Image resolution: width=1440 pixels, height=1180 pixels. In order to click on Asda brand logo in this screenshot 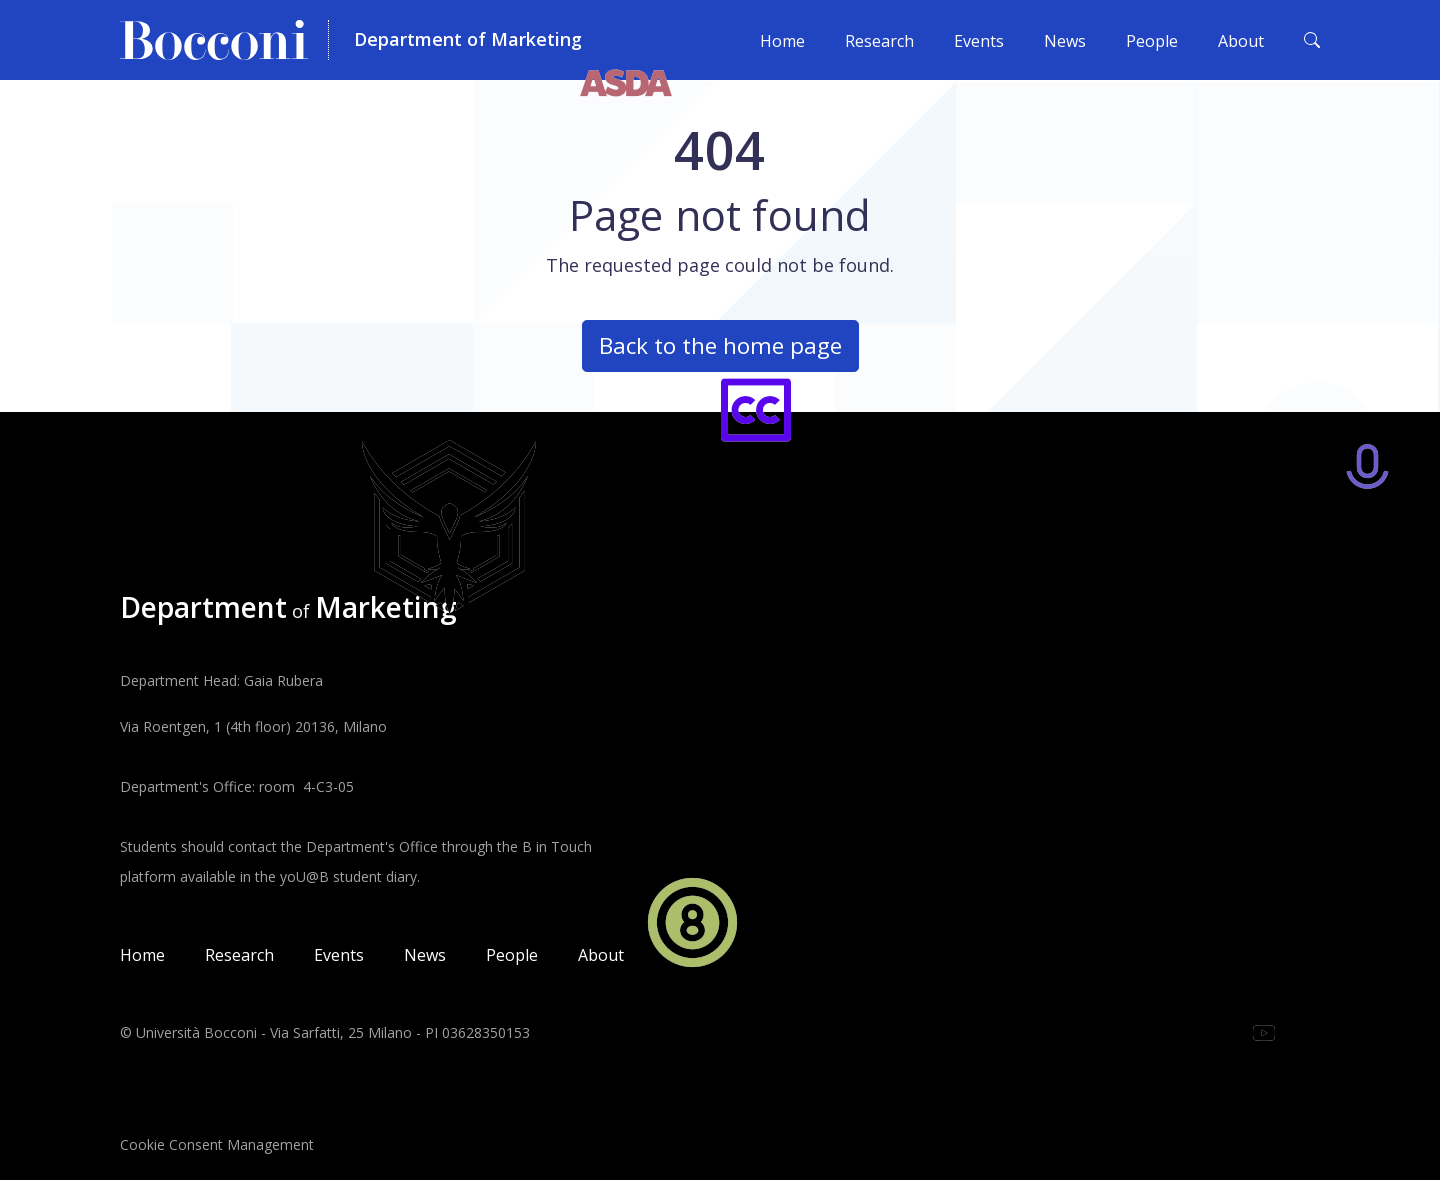, I will do `click(626, 83)`.